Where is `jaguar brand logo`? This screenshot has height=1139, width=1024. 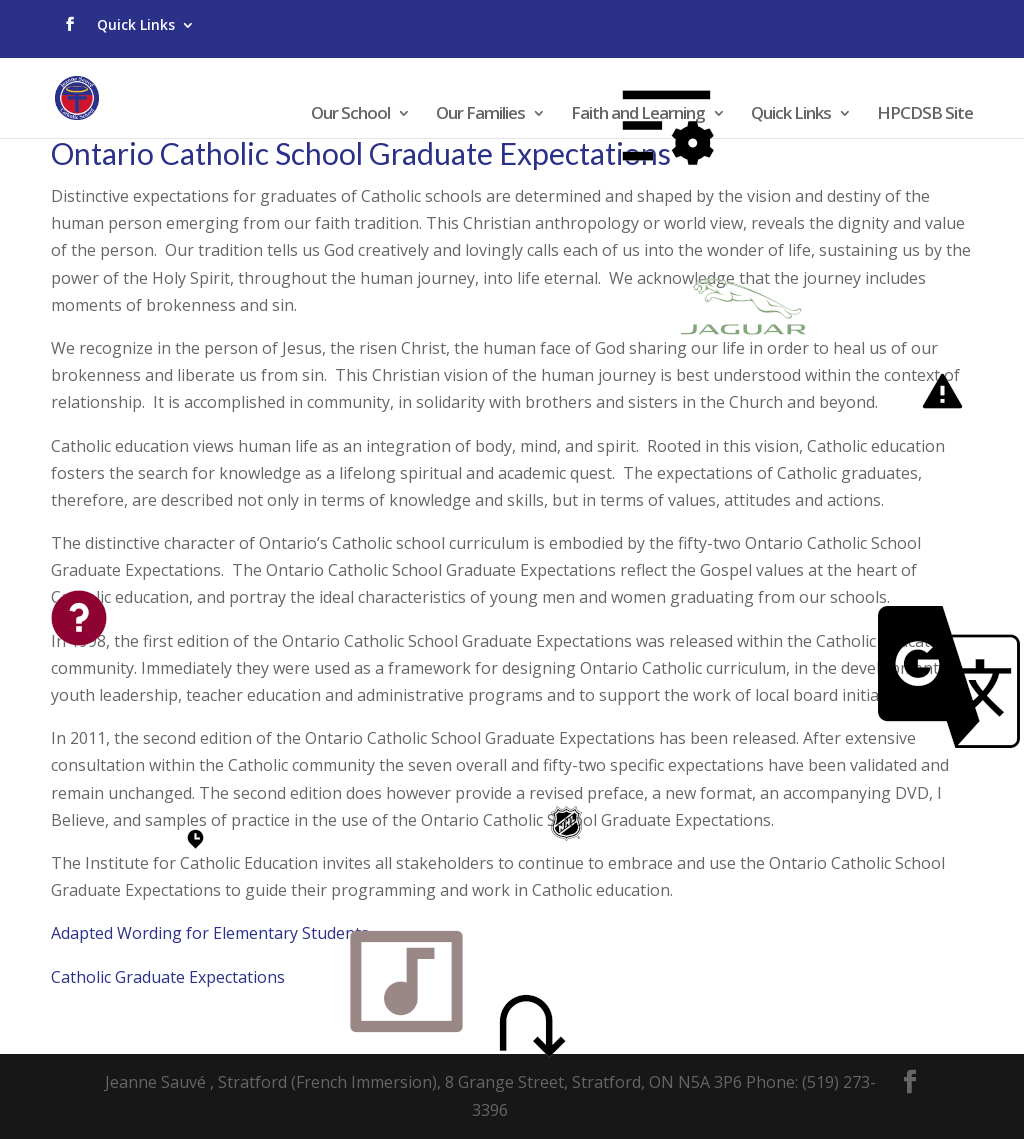 jaguar brand logo is located at coordinates (743, 306).